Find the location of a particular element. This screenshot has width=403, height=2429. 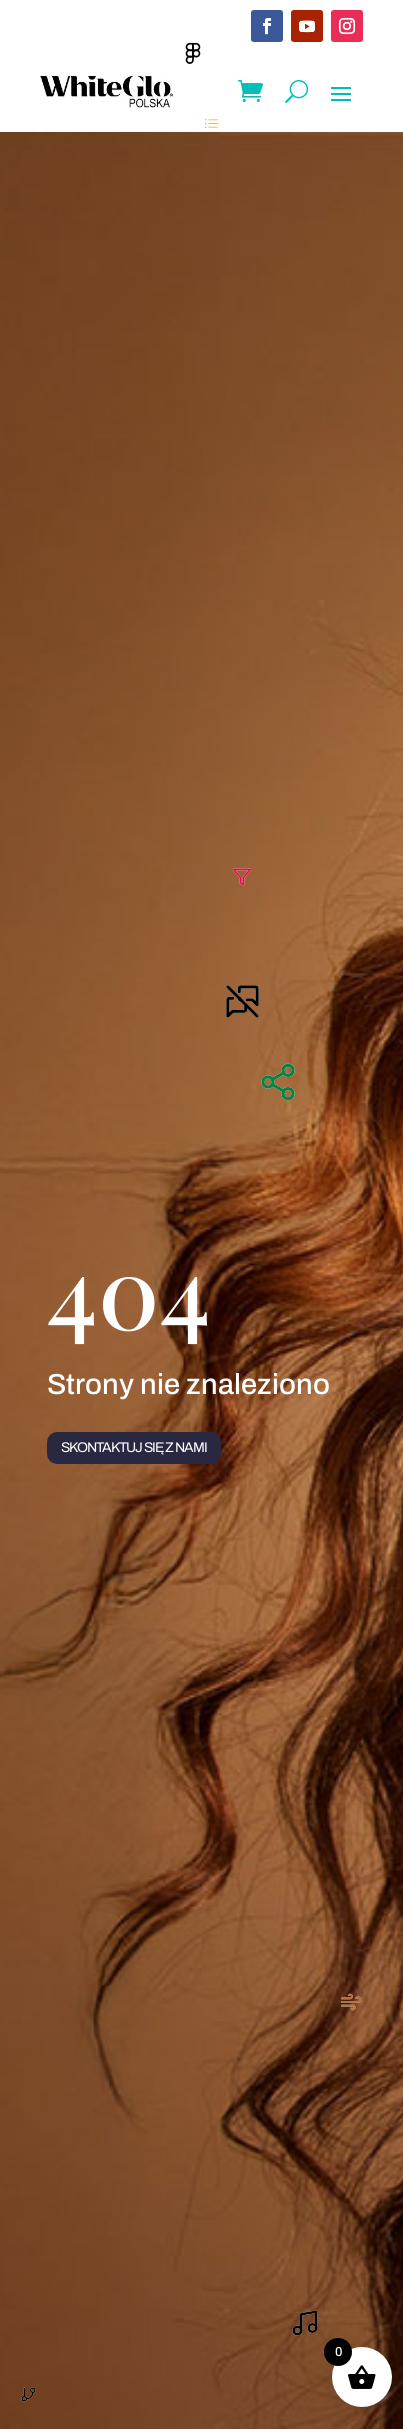

access music library or player is located at coordinates (305, 2323).